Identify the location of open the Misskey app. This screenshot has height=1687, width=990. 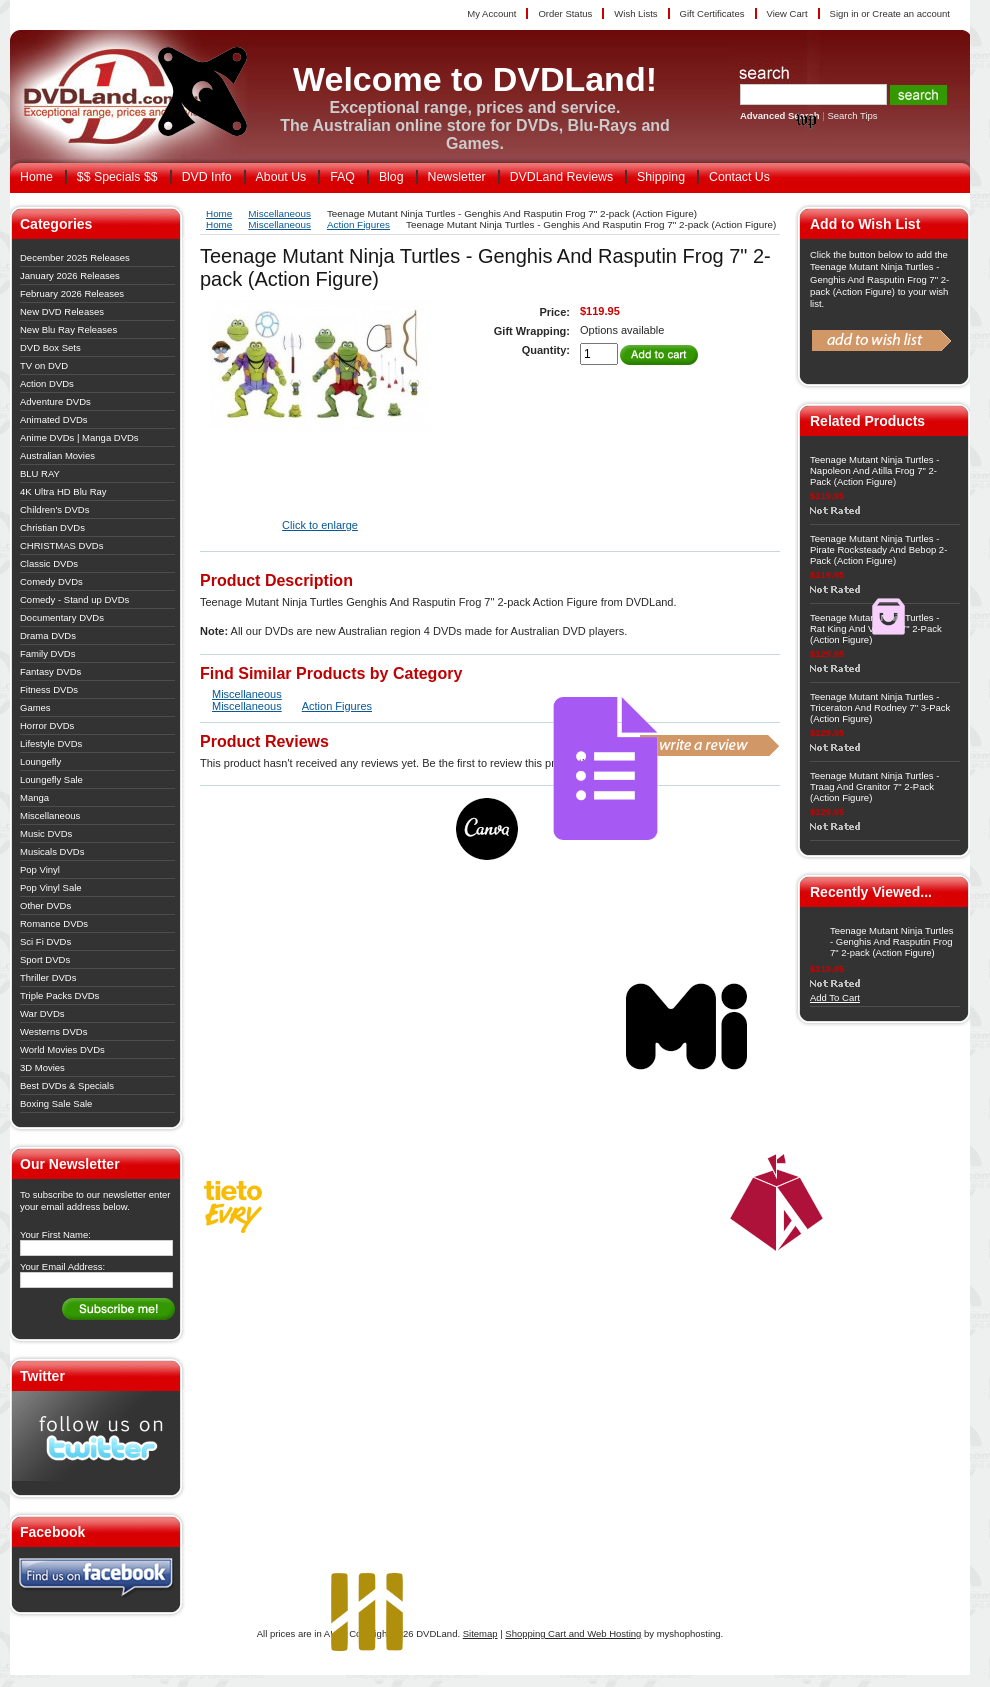
(686, 1026).